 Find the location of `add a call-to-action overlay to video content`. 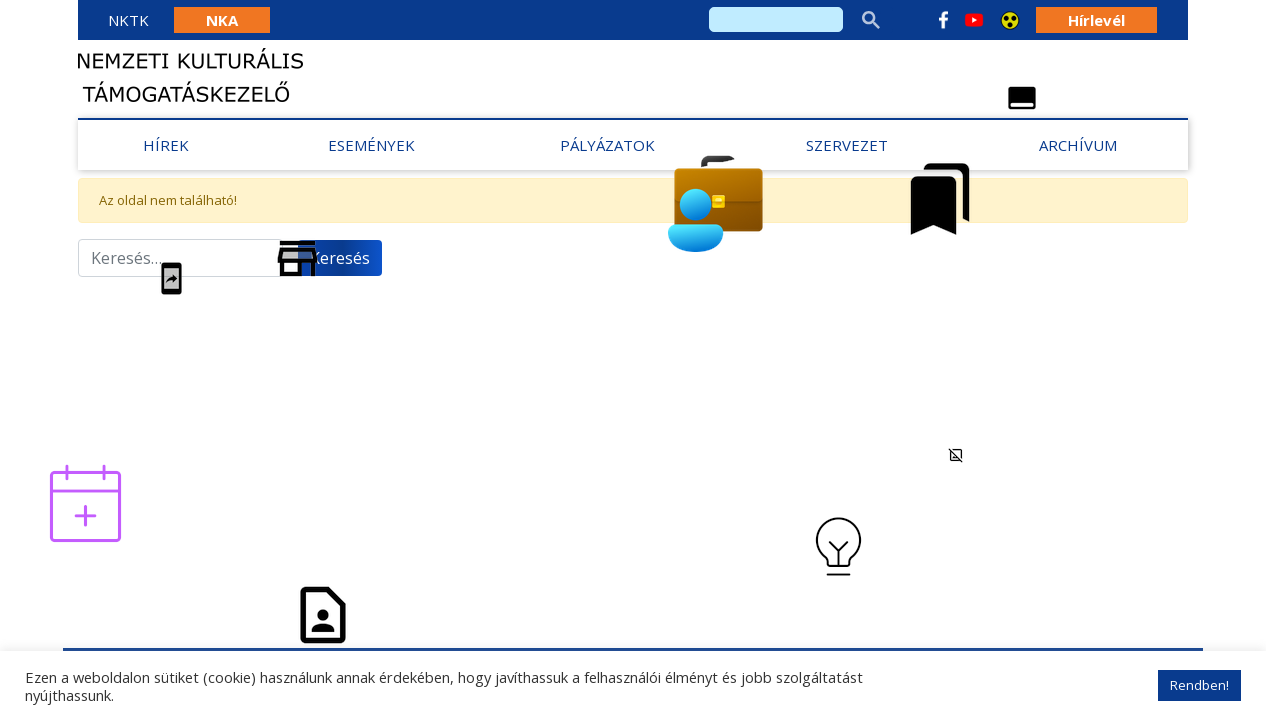

add a call-to-action overlay to video content is located at coordinates (1022, 98).